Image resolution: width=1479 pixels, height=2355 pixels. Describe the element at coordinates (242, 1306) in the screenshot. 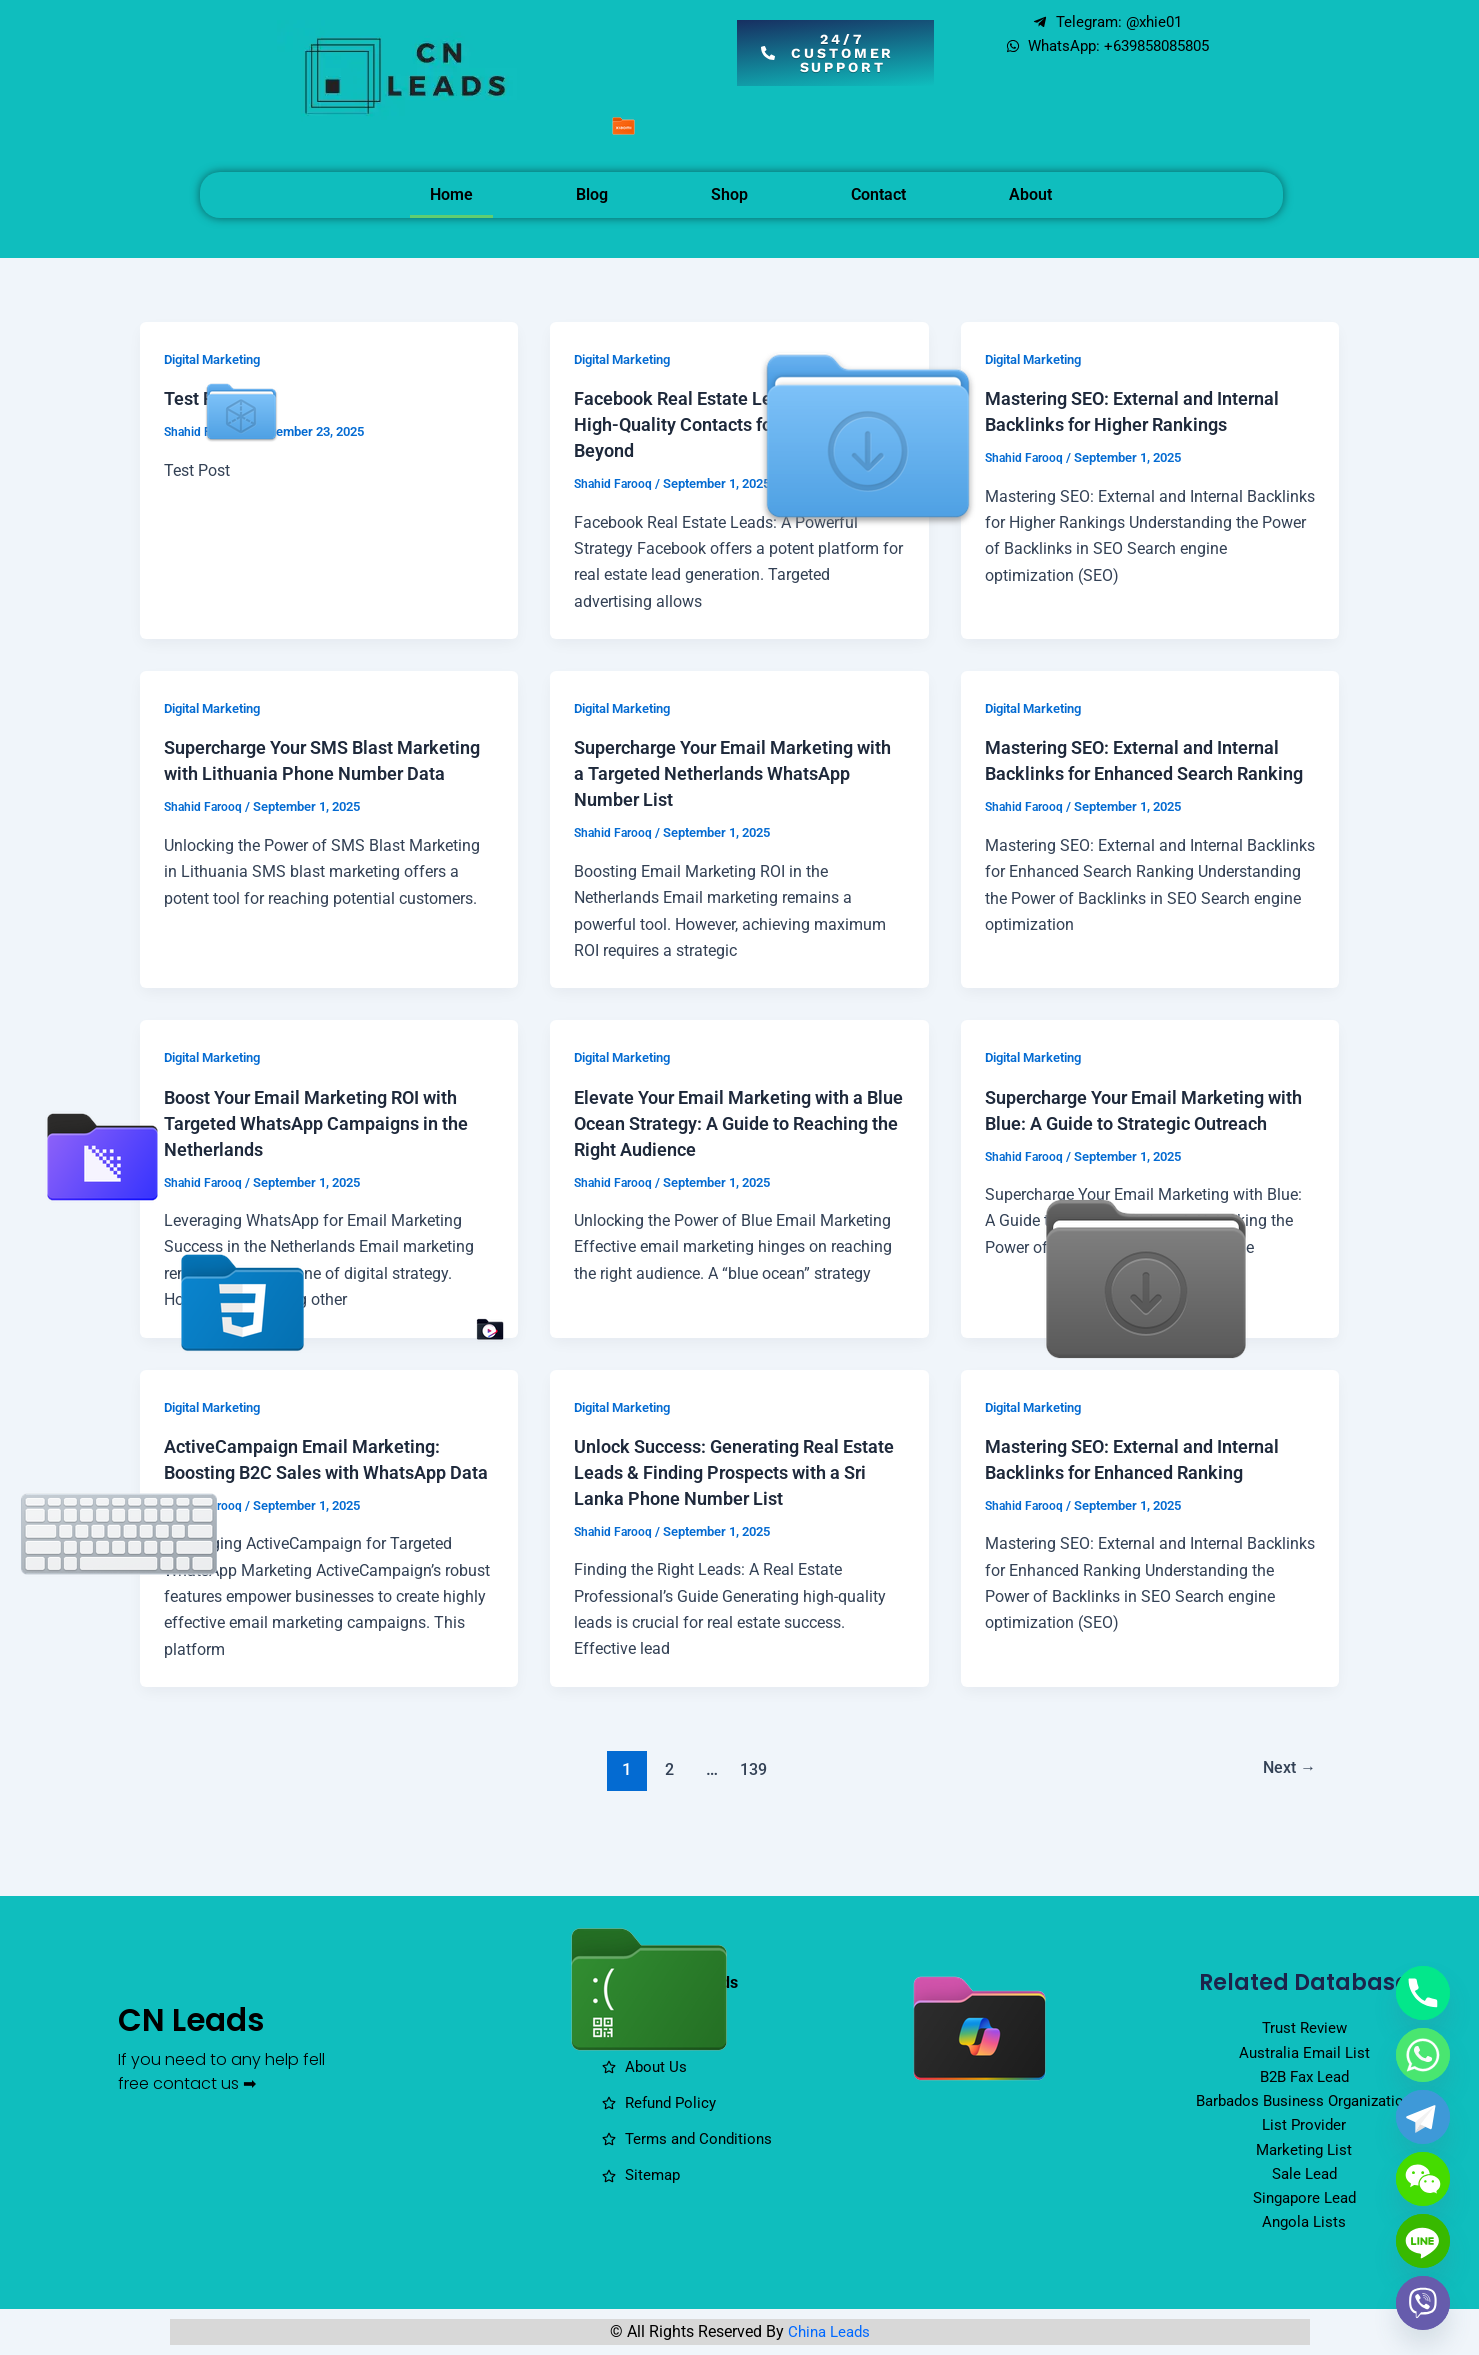

I see `open CSS files folder` at that location.